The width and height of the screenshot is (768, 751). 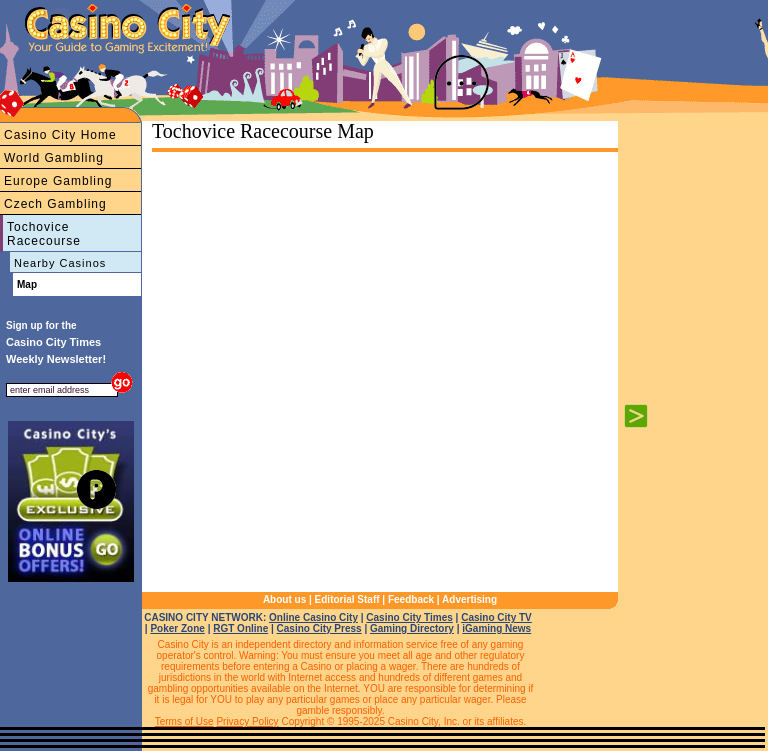 I want to click on indicates parking available or parking location, so click(x=96, y=489).